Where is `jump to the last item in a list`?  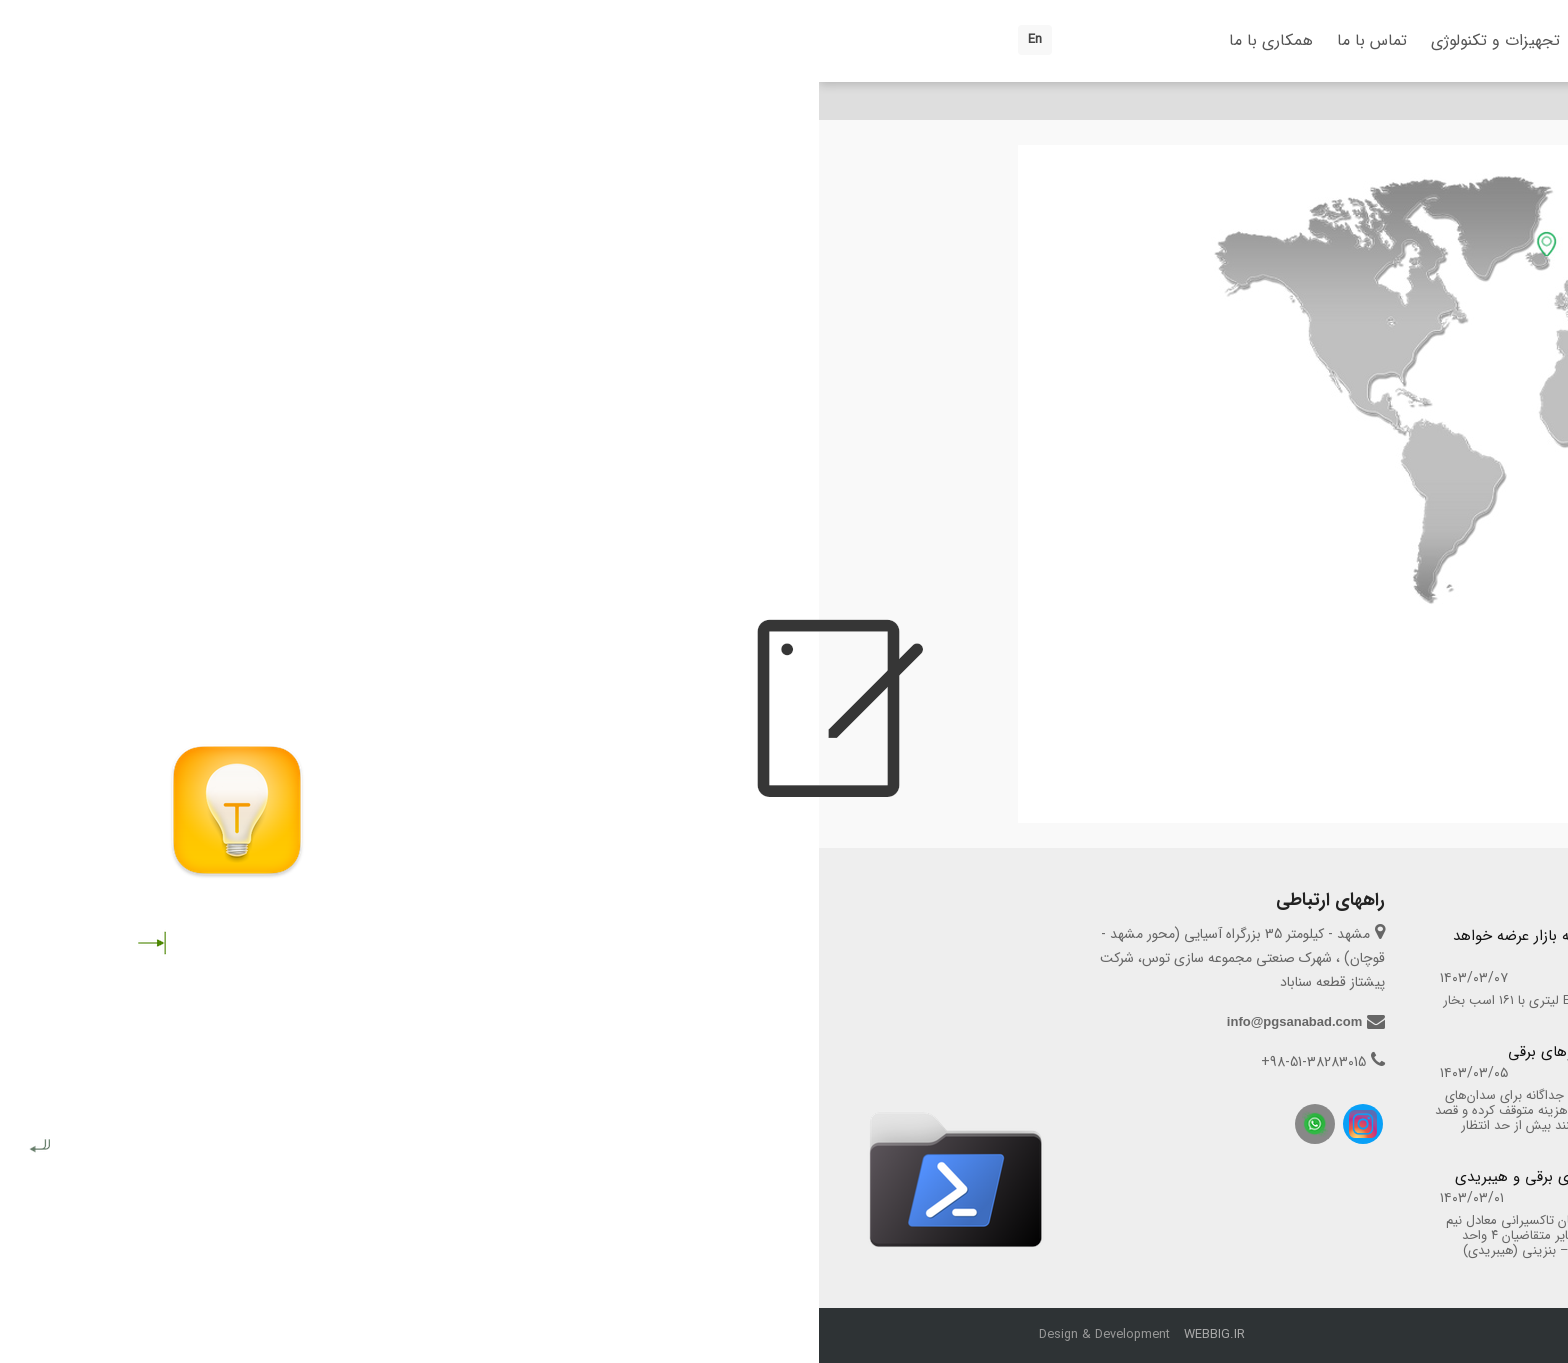 jump to the last item in a list is located at coordinates (152, 943).